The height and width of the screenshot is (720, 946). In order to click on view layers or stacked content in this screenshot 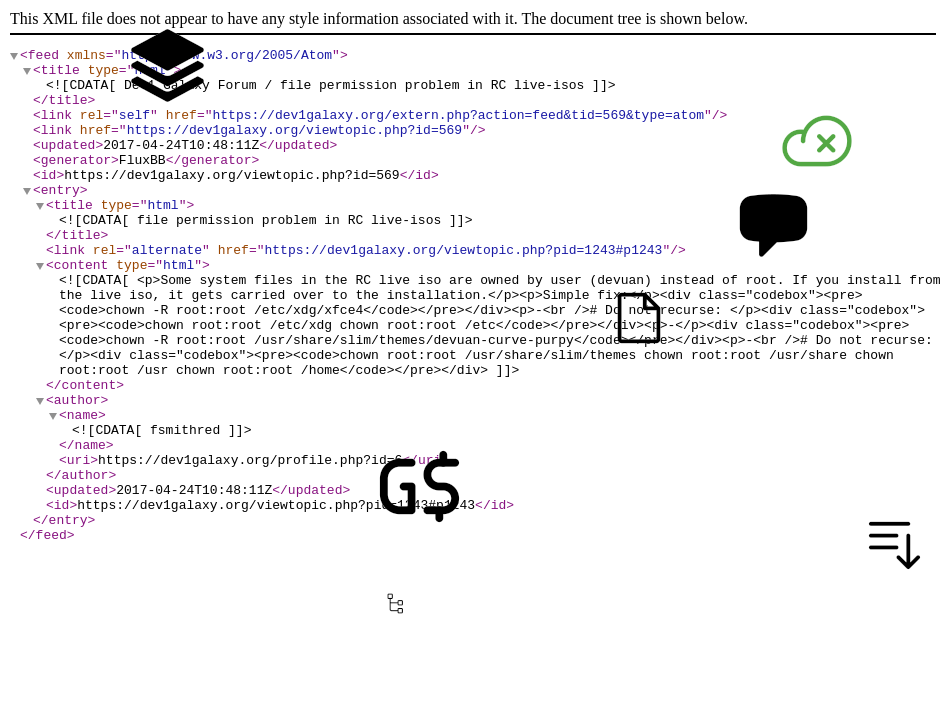, I will do `click(167, 65)`.